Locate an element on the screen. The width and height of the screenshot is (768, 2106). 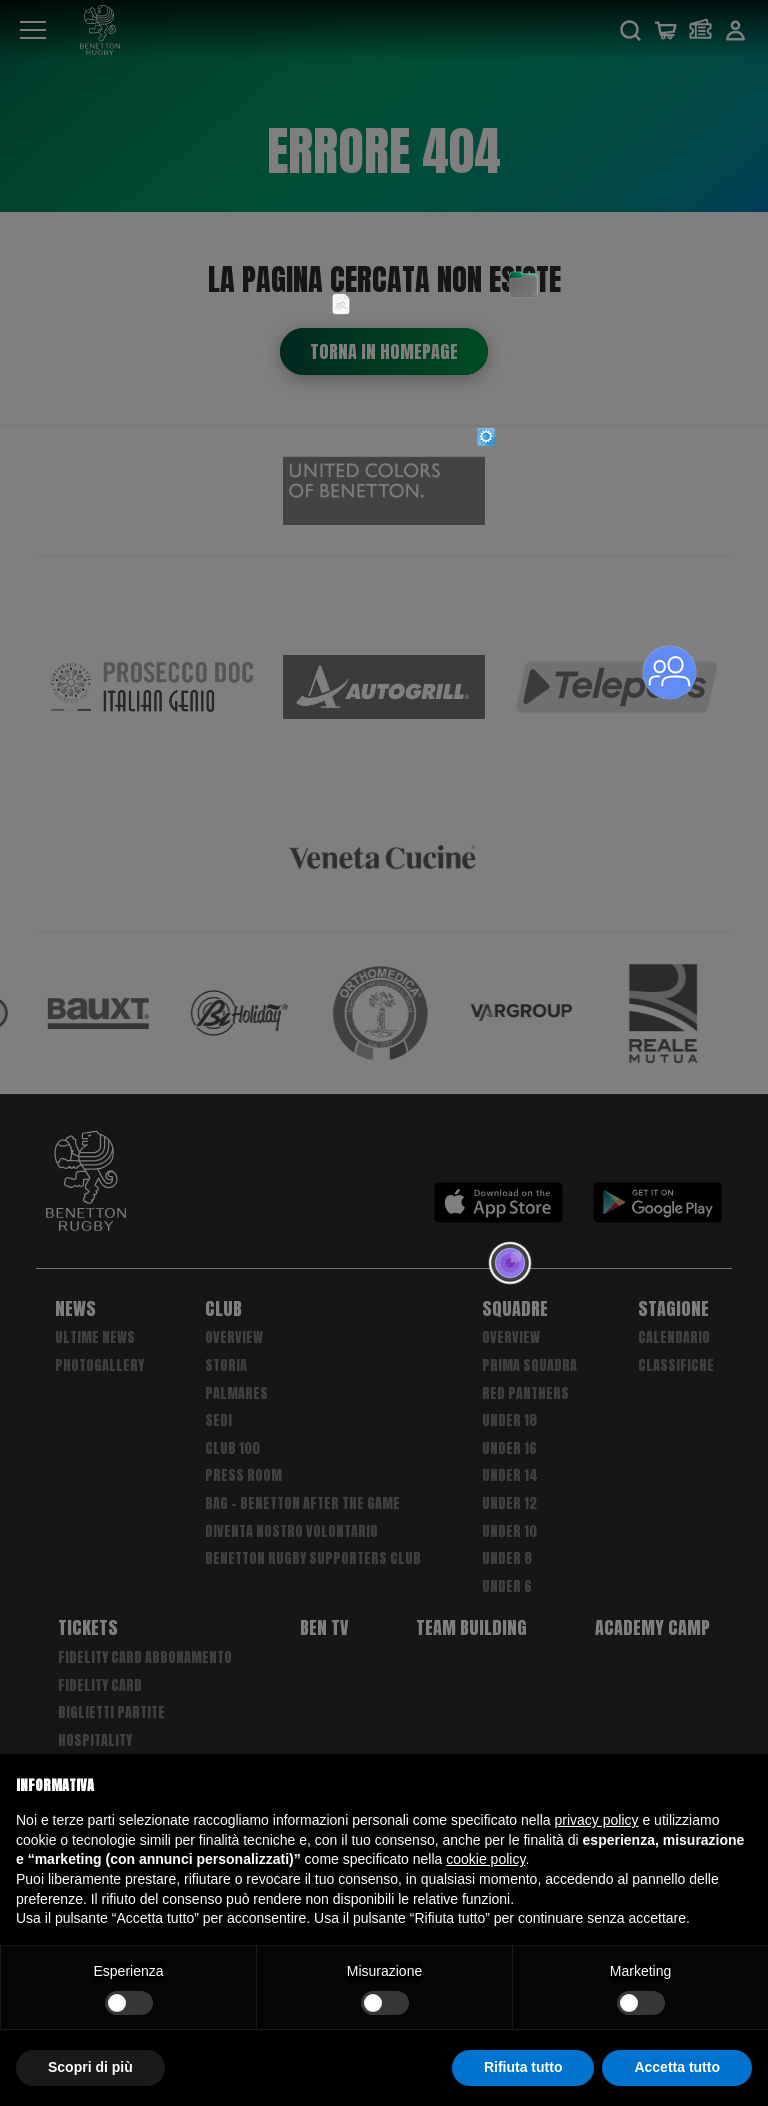
open the camera app is located at coordinates (510, 1263).